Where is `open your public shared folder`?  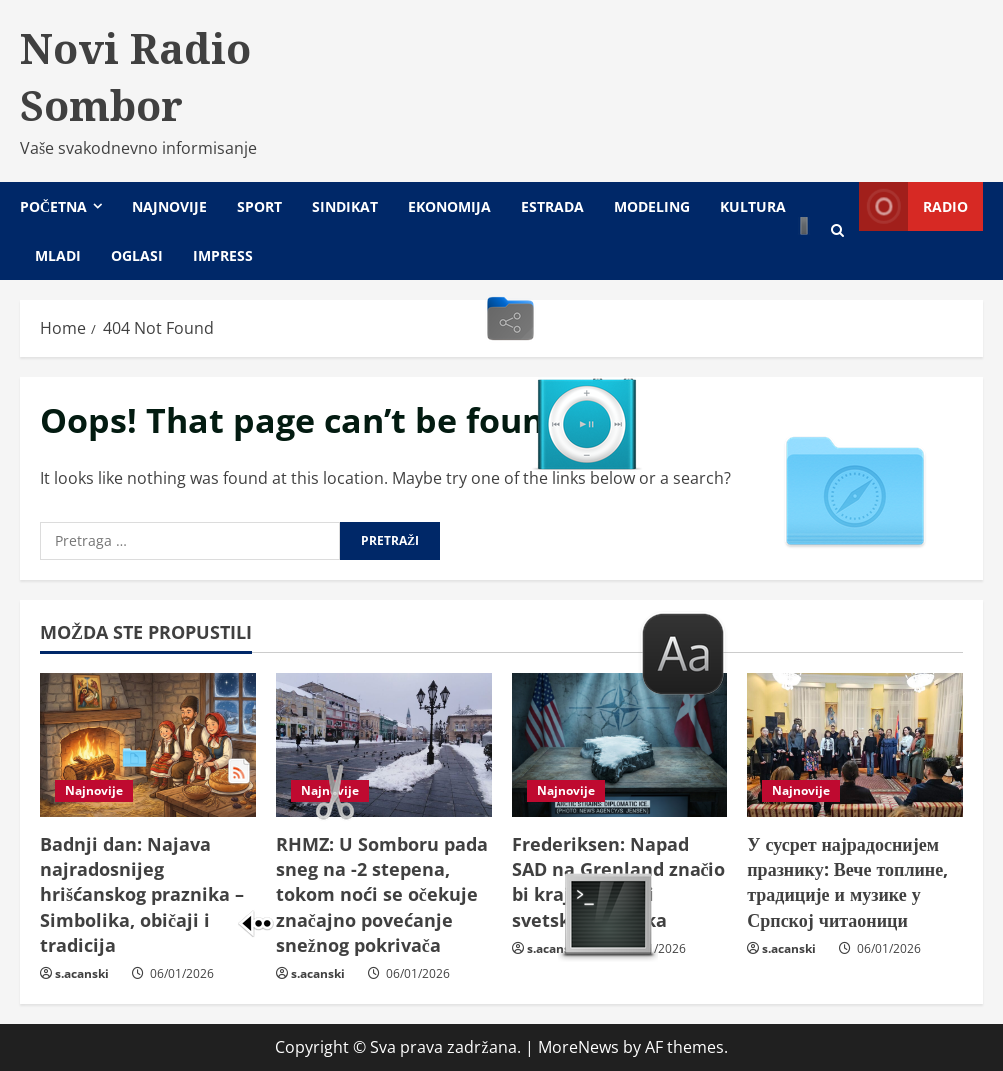 open your public shared folder is located at coordinates (510, 318).